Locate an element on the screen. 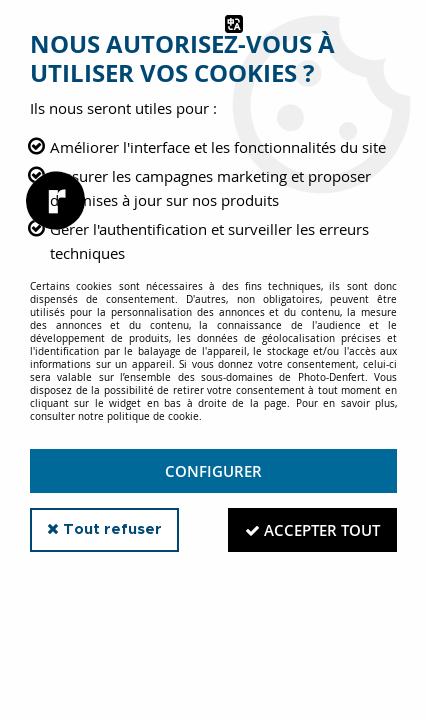  open immersive translate extension is located at coordinates (234, 24).